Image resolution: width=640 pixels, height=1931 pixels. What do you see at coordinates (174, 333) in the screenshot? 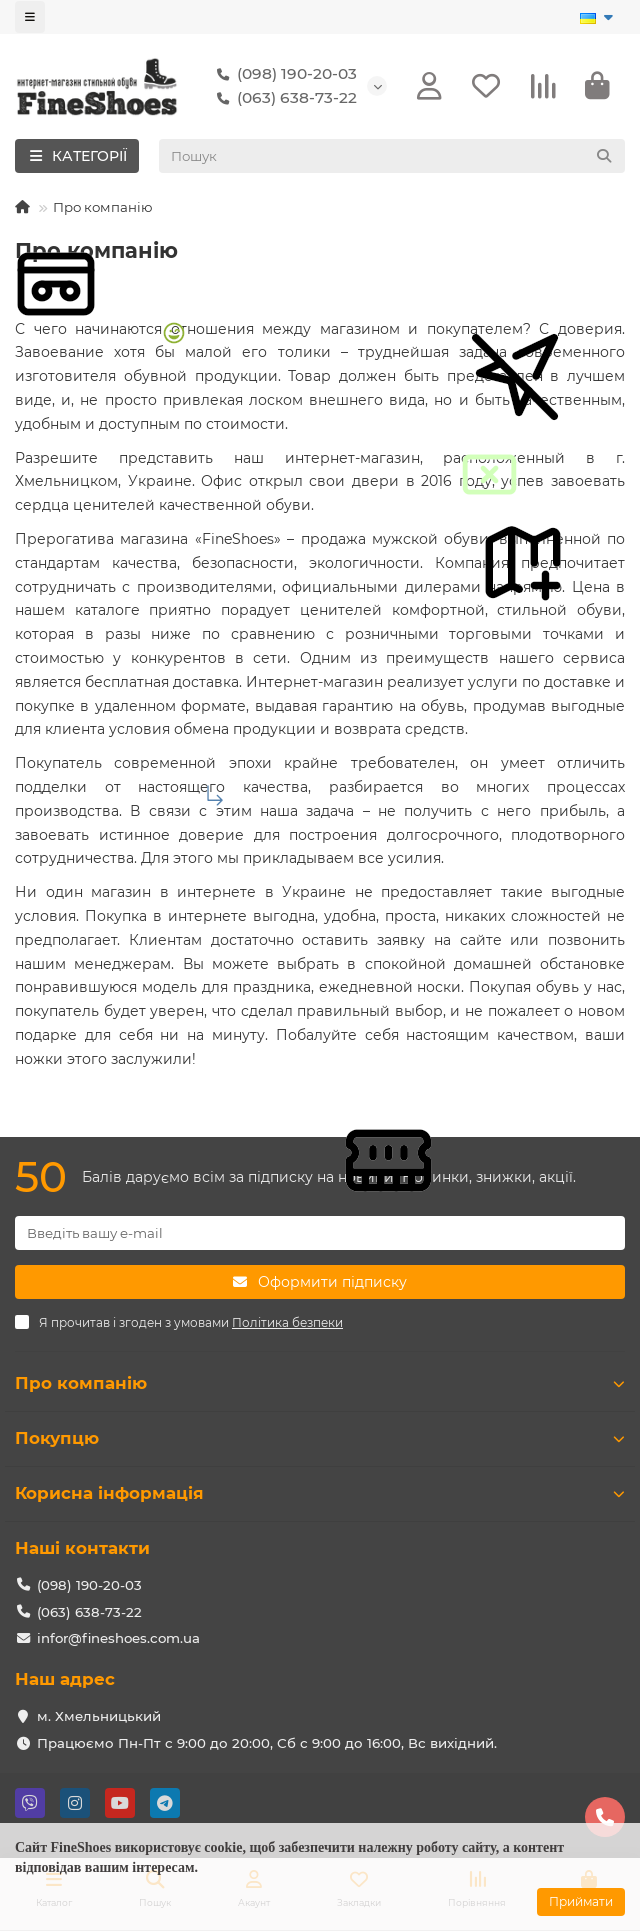
I see `add a playful or joking tone to your message` at bounding box center [174, 333].